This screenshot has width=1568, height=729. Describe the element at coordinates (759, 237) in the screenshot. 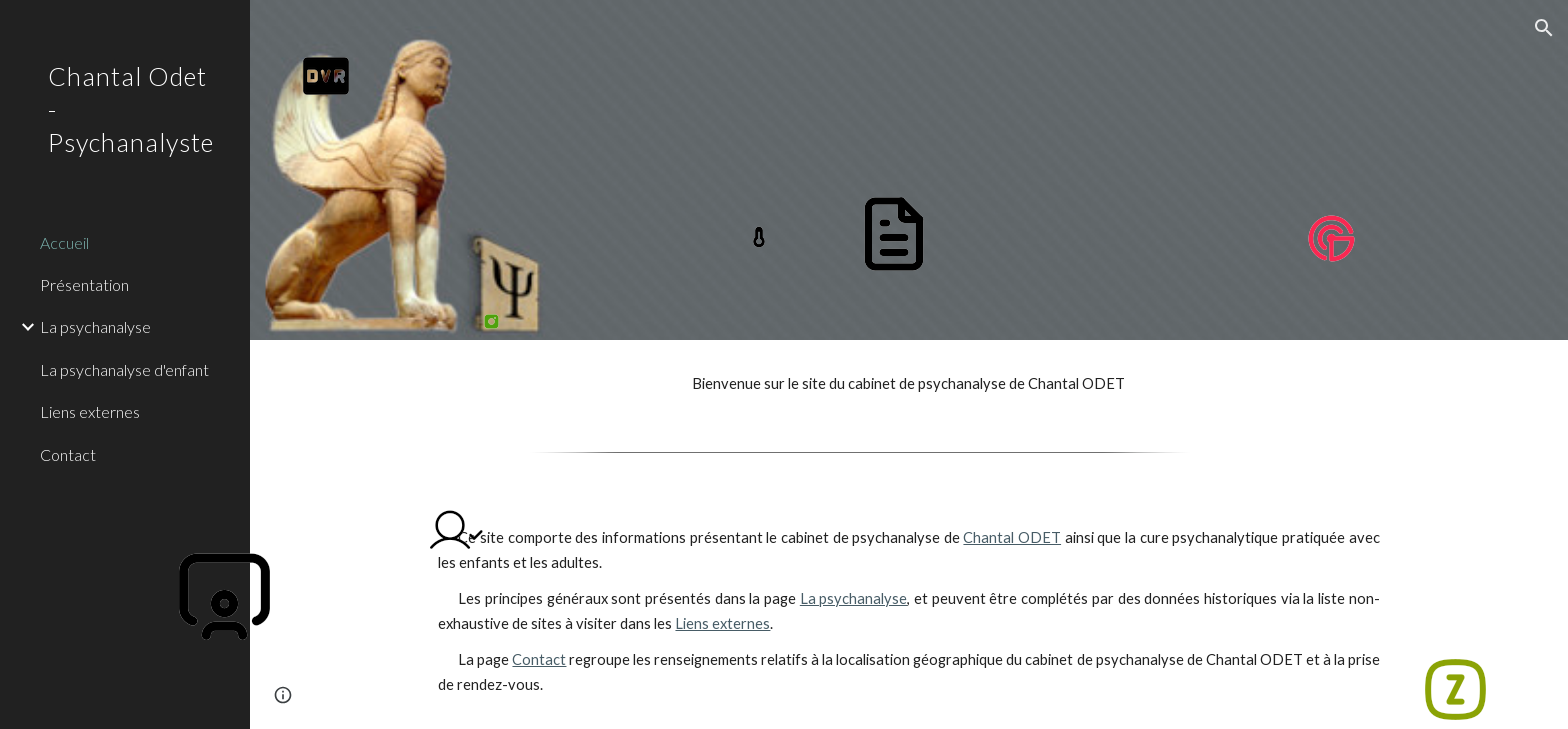

I see `indicates high temperature reading` at that location.